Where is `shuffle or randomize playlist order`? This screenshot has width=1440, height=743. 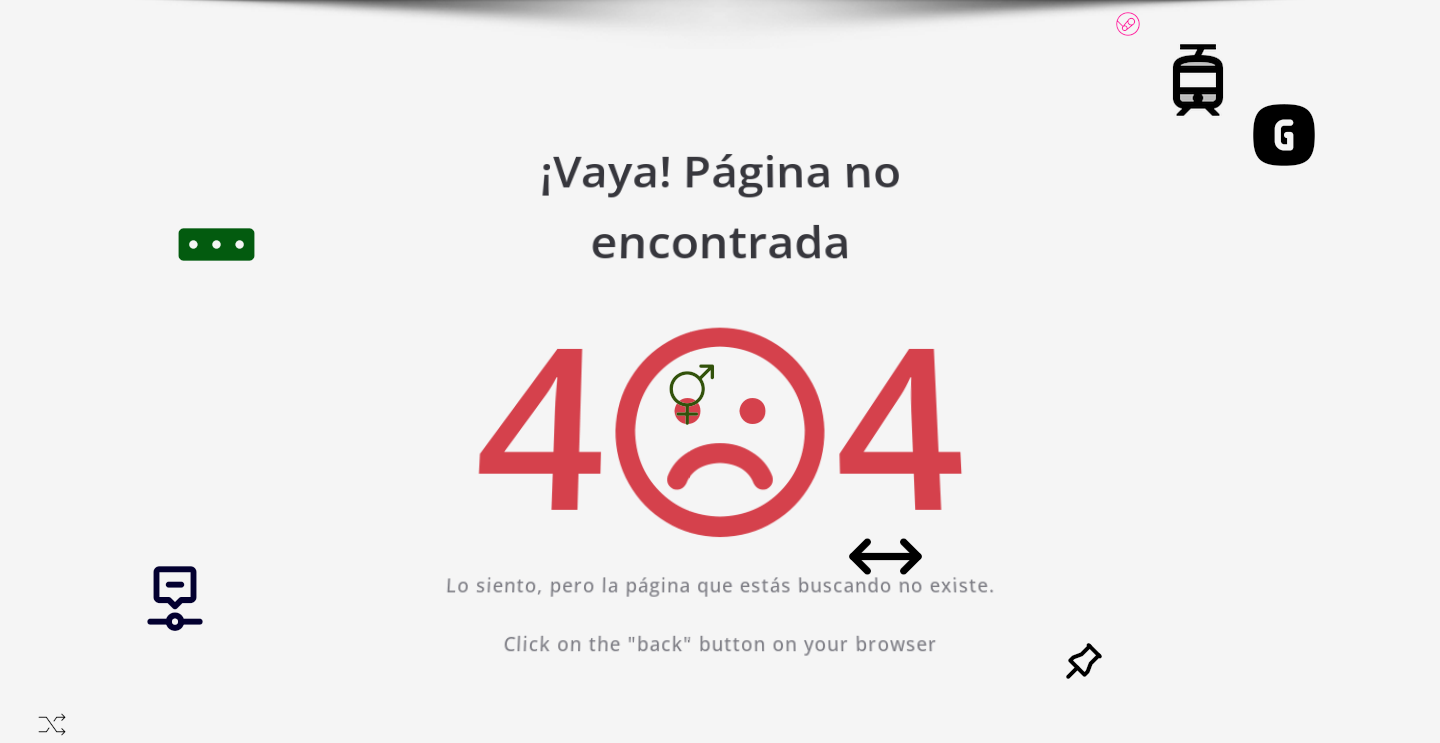
shuffle or randomize playlist order is located at coordinates (51, 724).